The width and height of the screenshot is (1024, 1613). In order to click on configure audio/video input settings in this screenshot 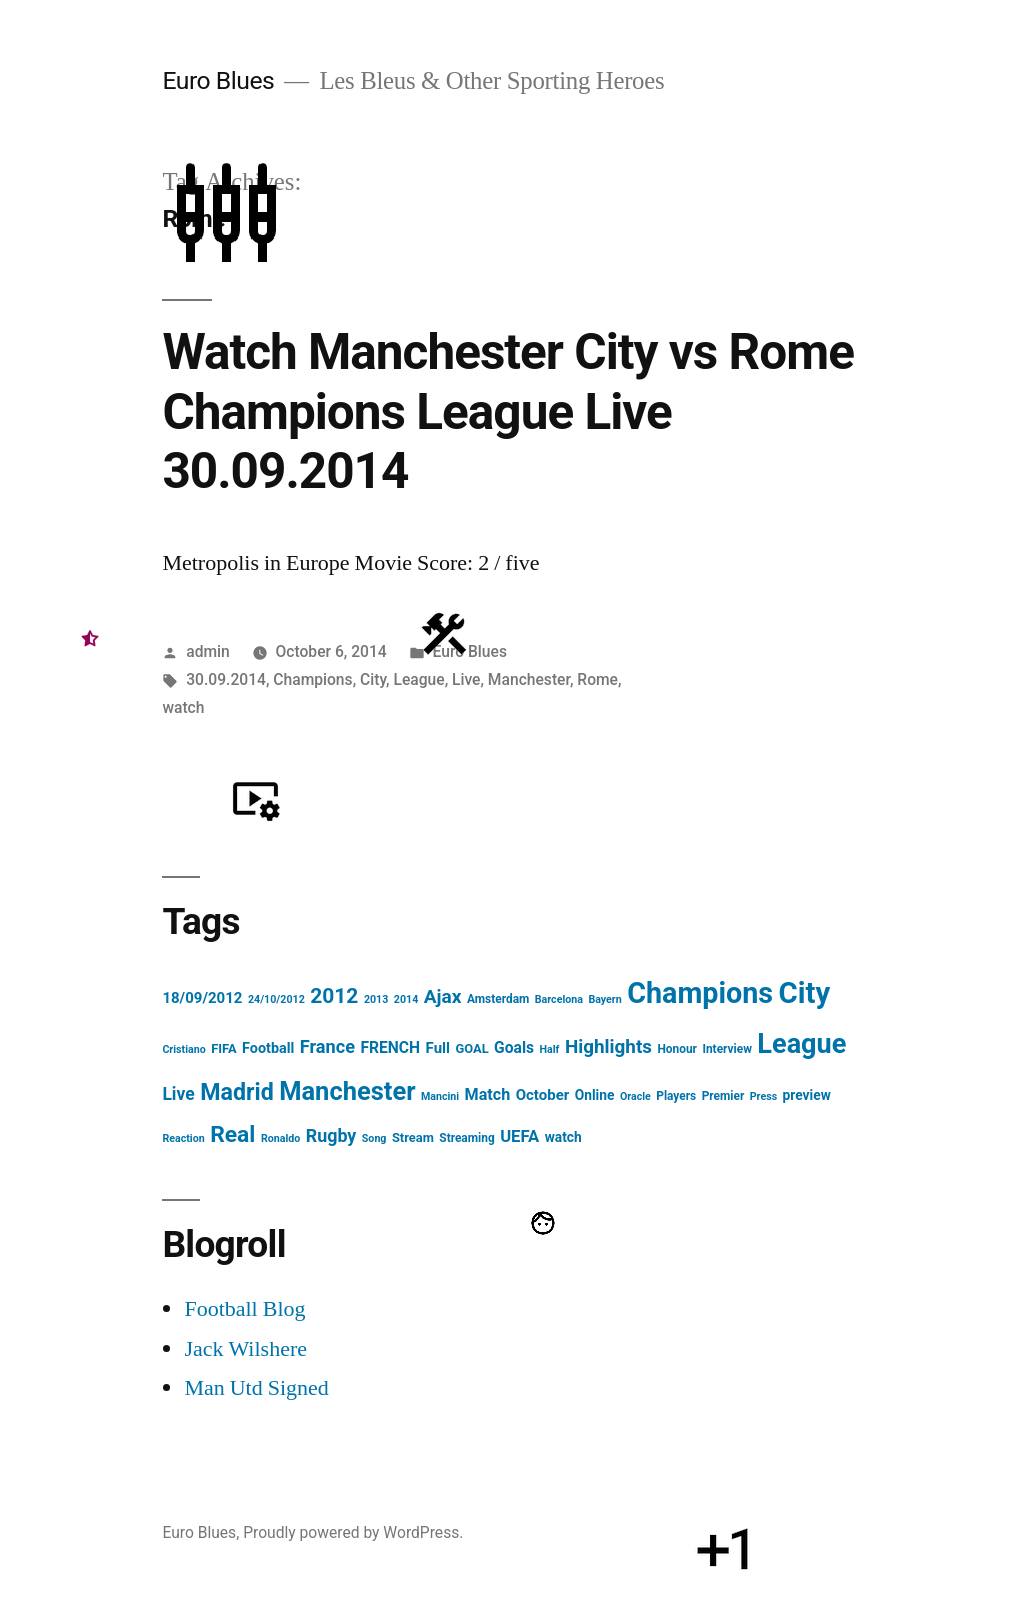, I will do `click(226, 212)`.